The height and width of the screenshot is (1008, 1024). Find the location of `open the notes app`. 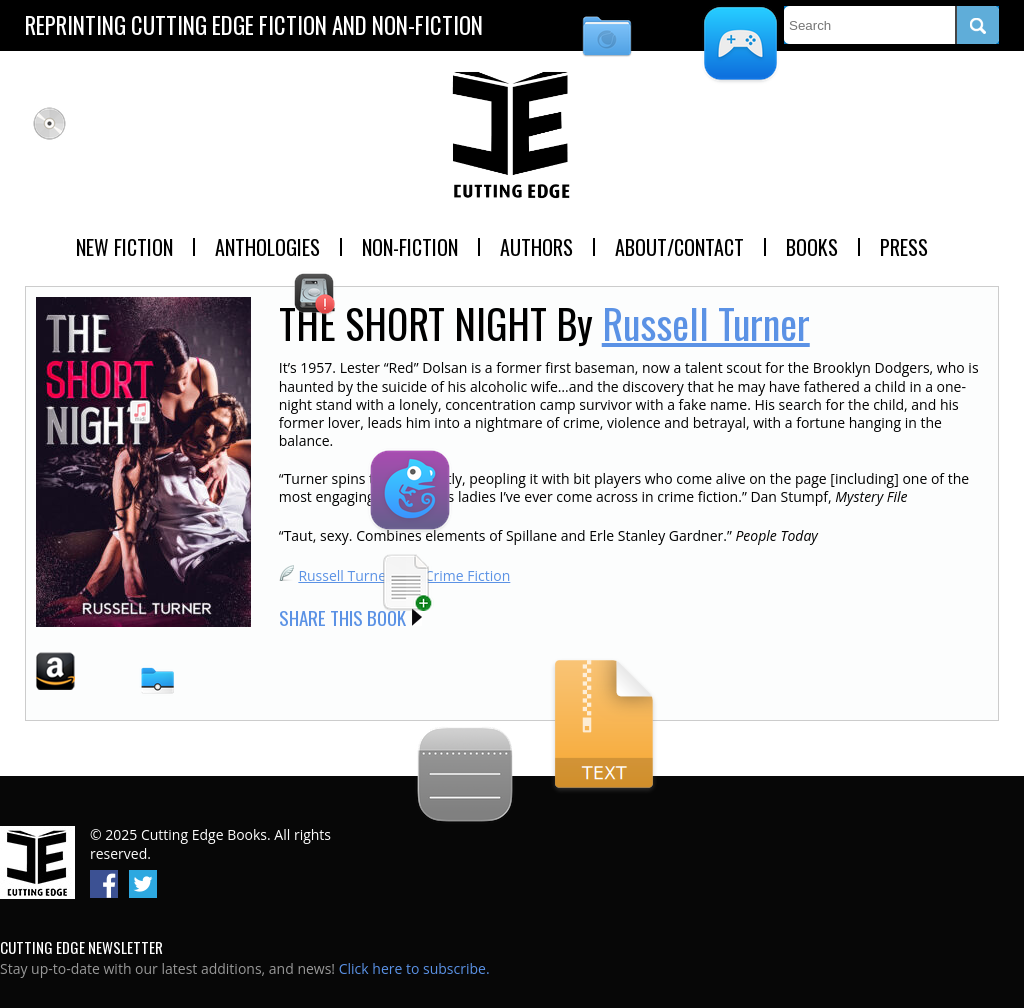

open the notes app is located at coordinates (465, 774).